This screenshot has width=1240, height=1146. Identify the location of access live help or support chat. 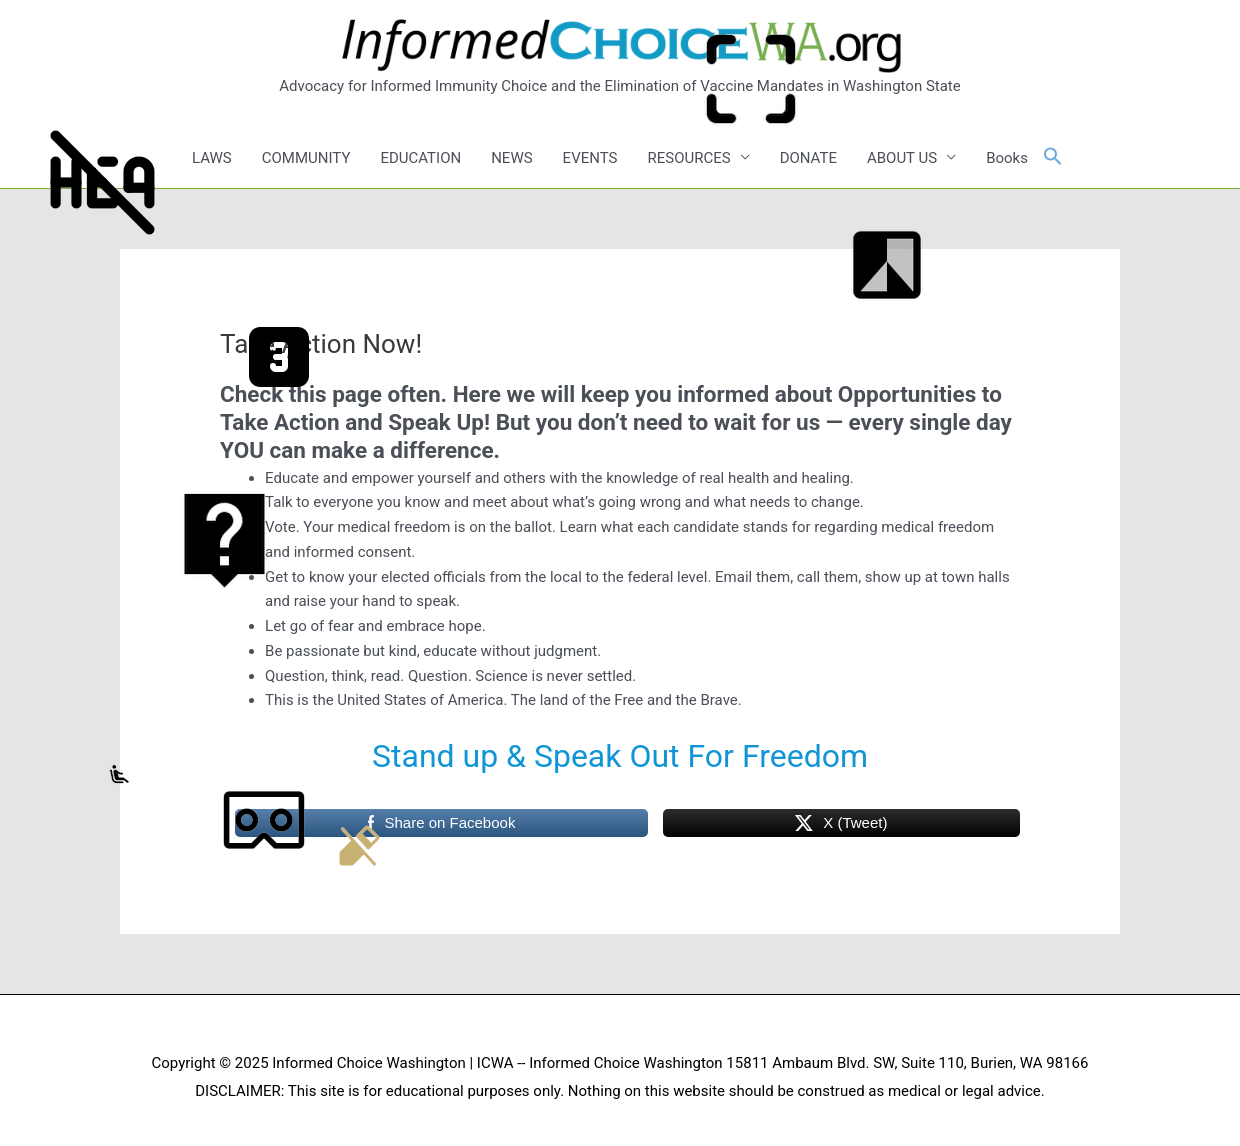
(224, 538).